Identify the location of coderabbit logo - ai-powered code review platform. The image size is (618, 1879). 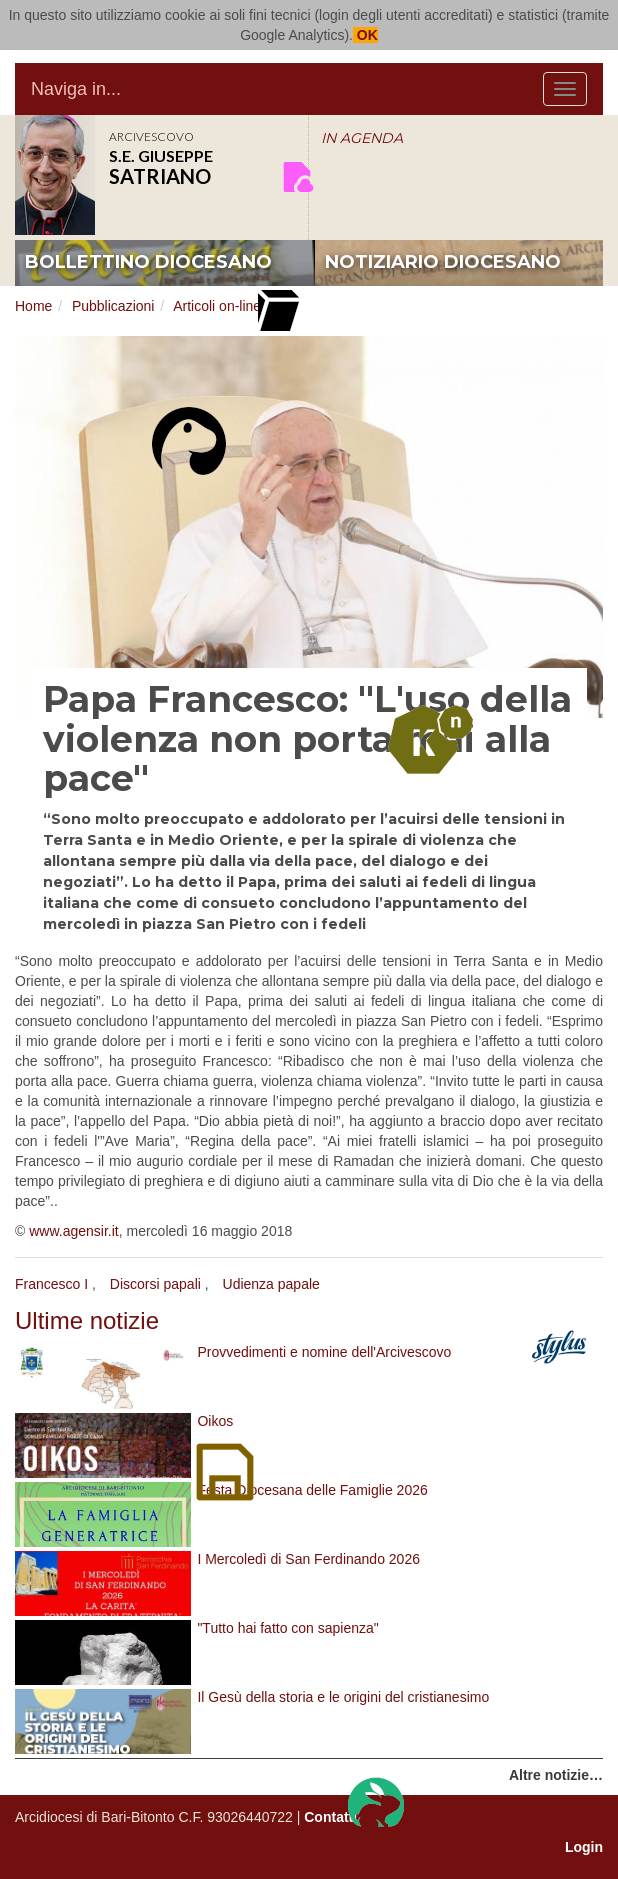
(376, 1802).